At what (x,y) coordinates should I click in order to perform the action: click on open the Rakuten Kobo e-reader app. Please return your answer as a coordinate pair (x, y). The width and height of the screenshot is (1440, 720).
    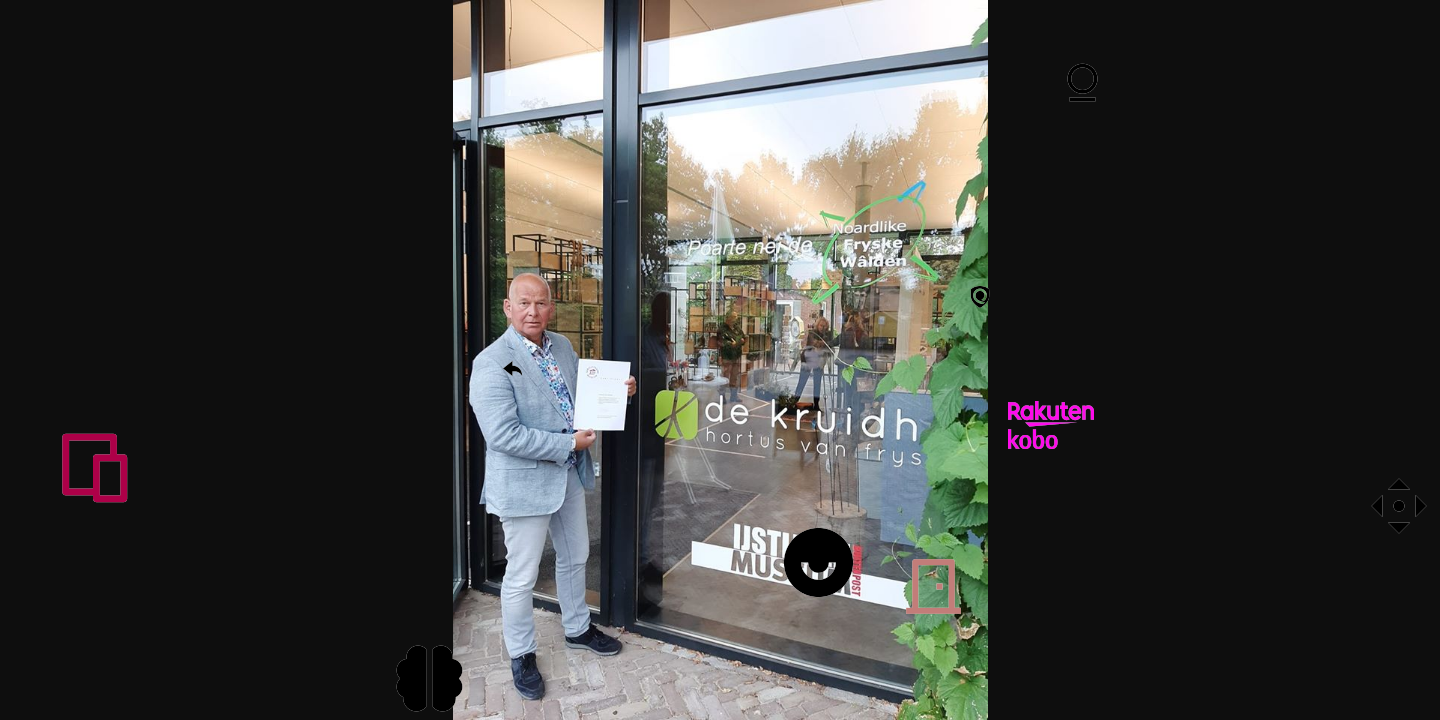
    Looking at the image, I should click on (1051, 425).